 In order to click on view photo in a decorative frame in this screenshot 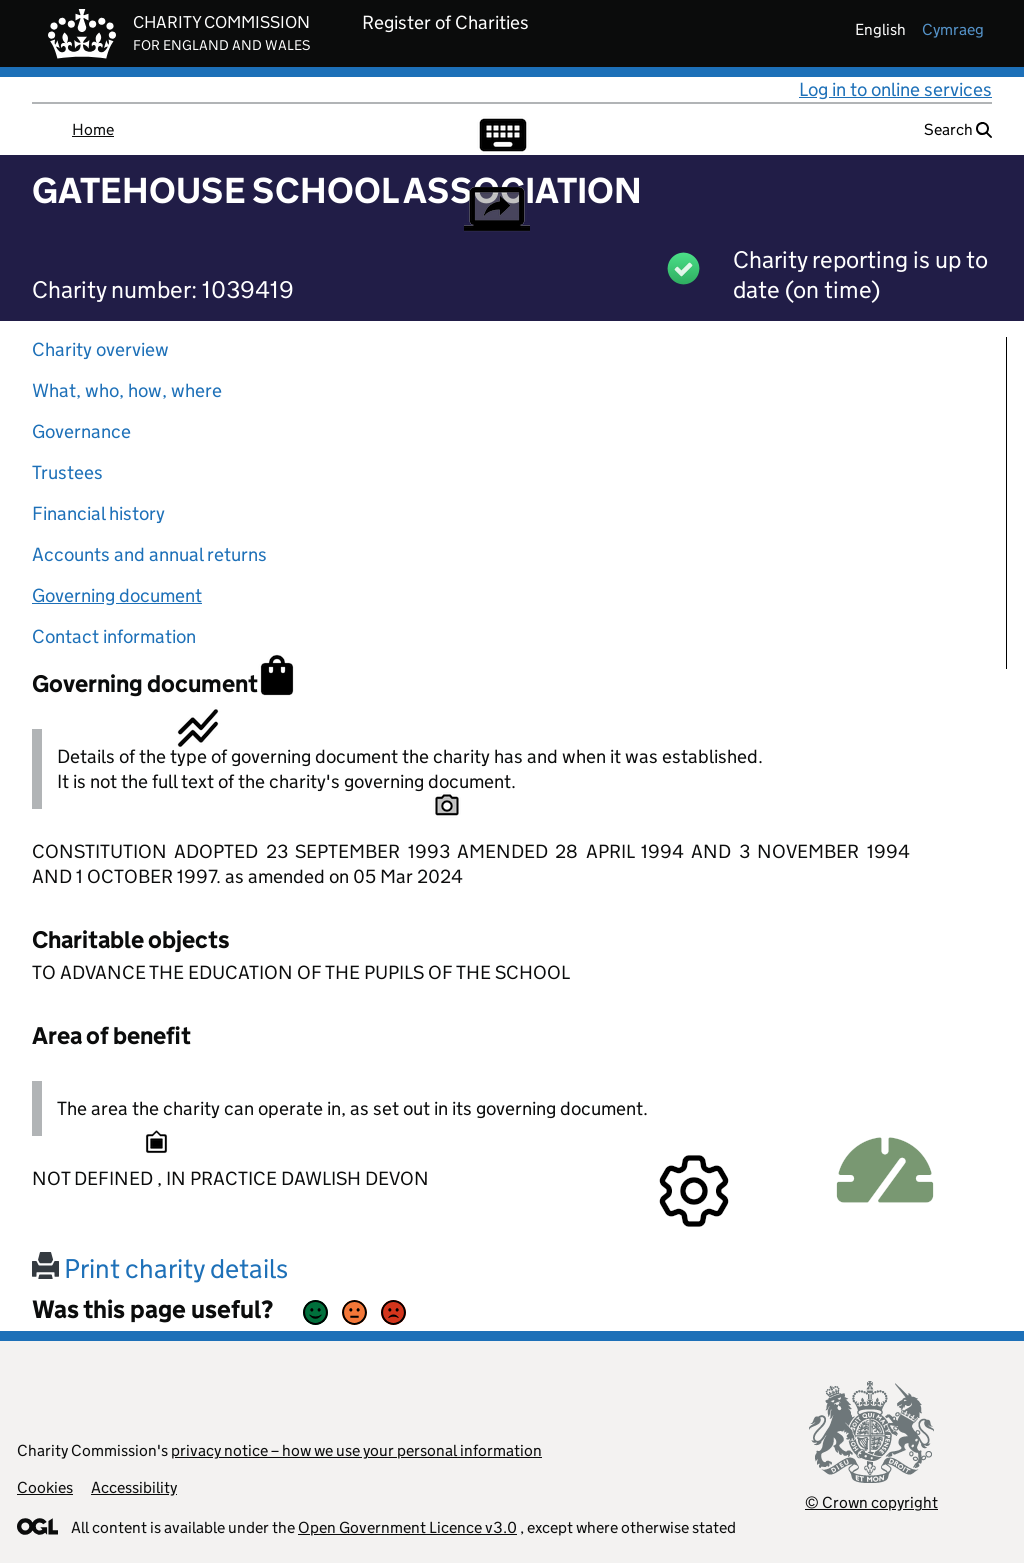, I will do `click(156, 1142)`.